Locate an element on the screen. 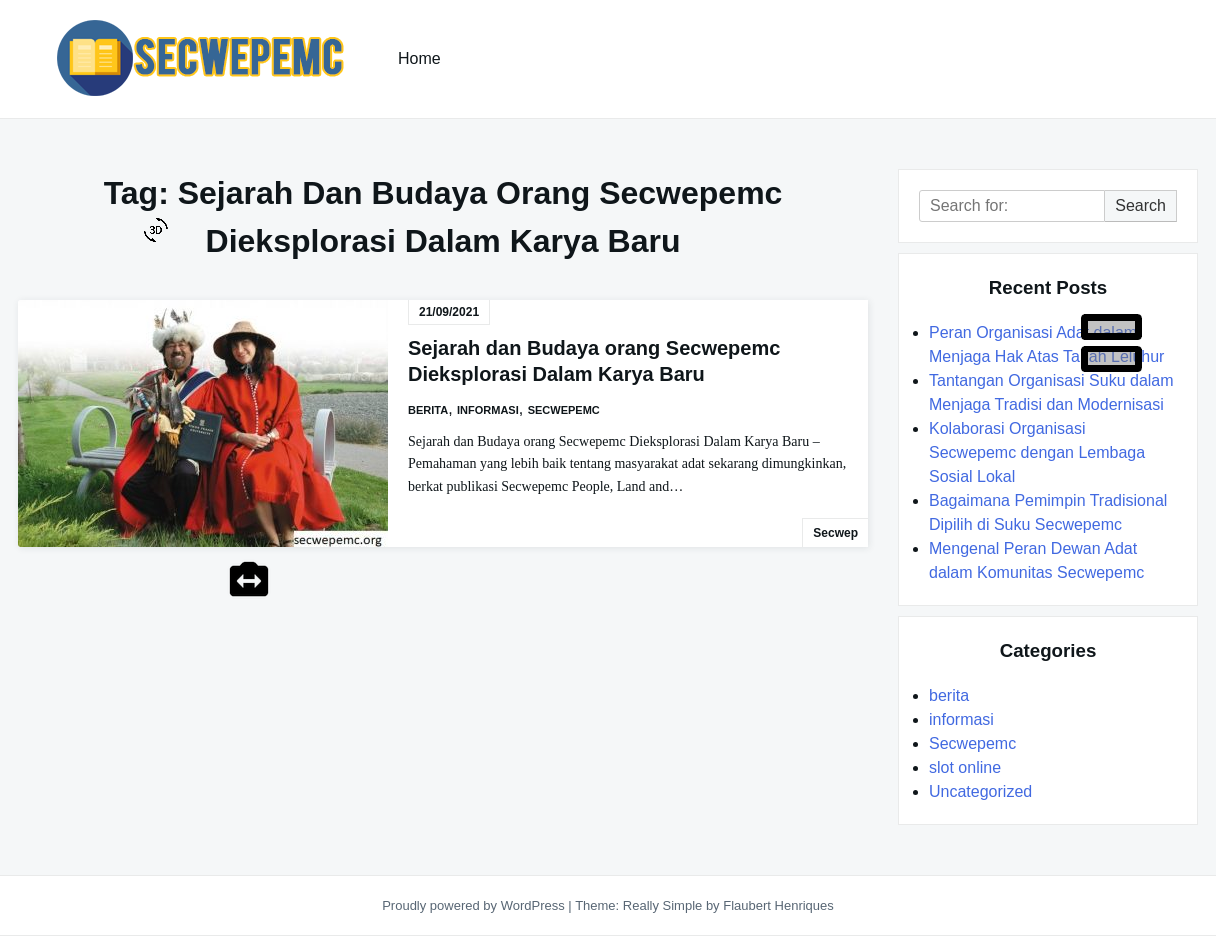 This screenshot has width=1216, height=936. switch between front and rear camera is located at coordinates (249, 581).